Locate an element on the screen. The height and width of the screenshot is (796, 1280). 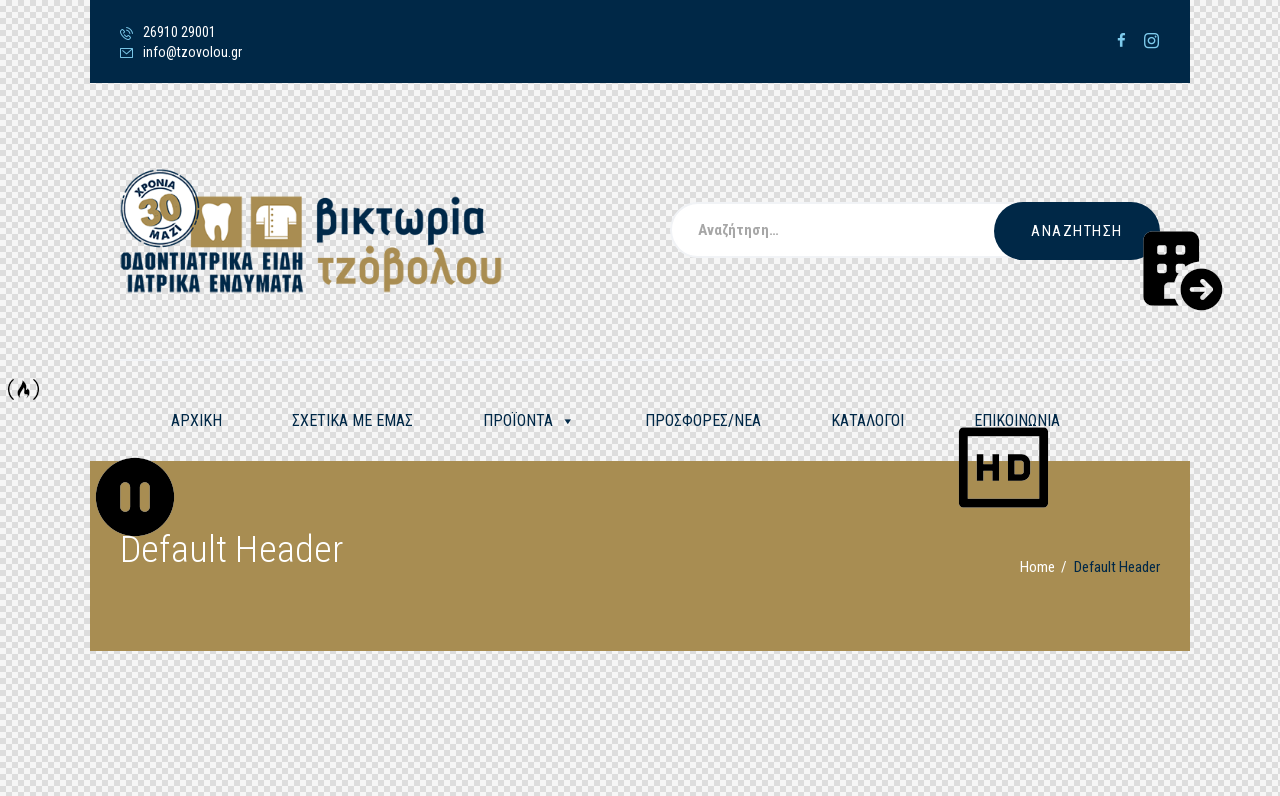
freeCodeCamp logo is located at coordinates (23, 389).